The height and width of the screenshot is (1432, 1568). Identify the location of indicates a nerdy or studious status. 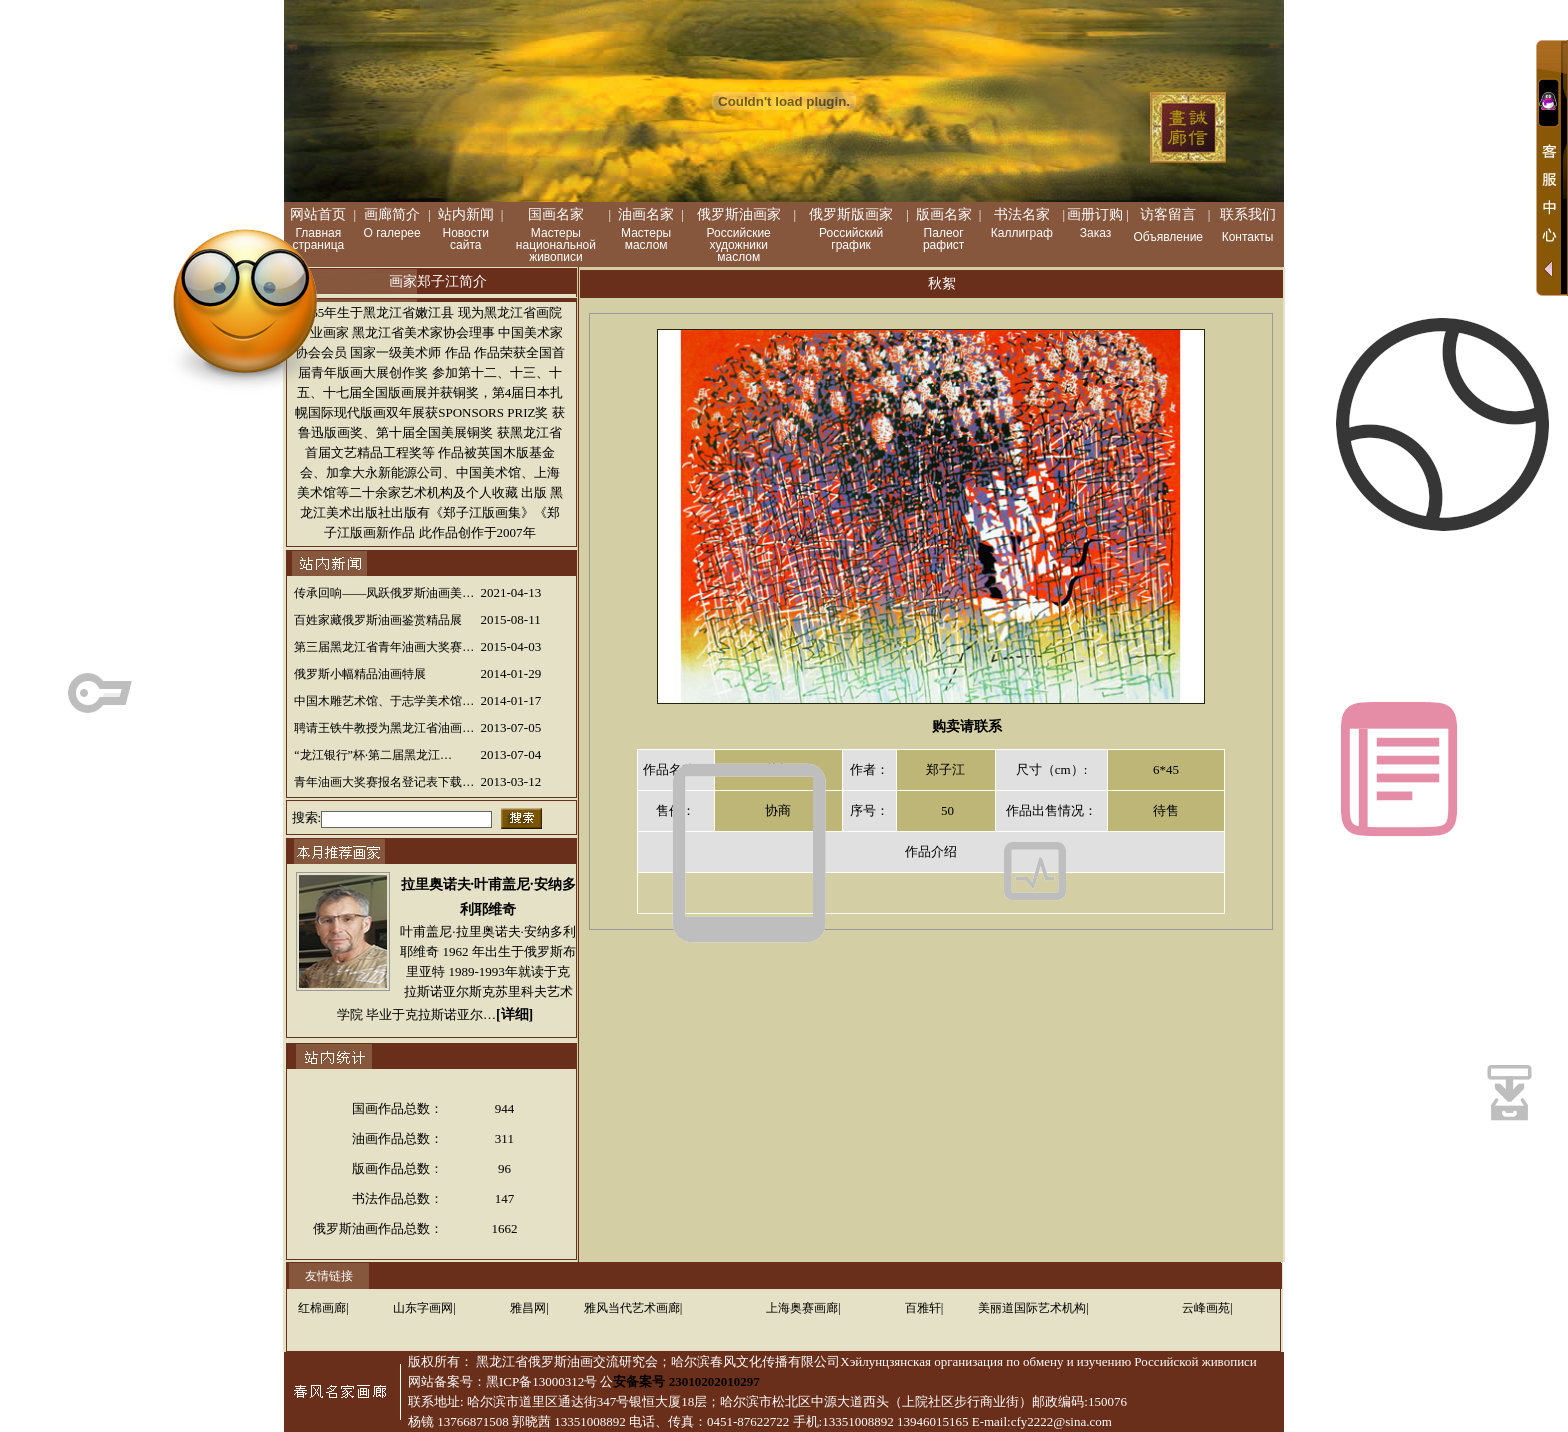
(246, 308).